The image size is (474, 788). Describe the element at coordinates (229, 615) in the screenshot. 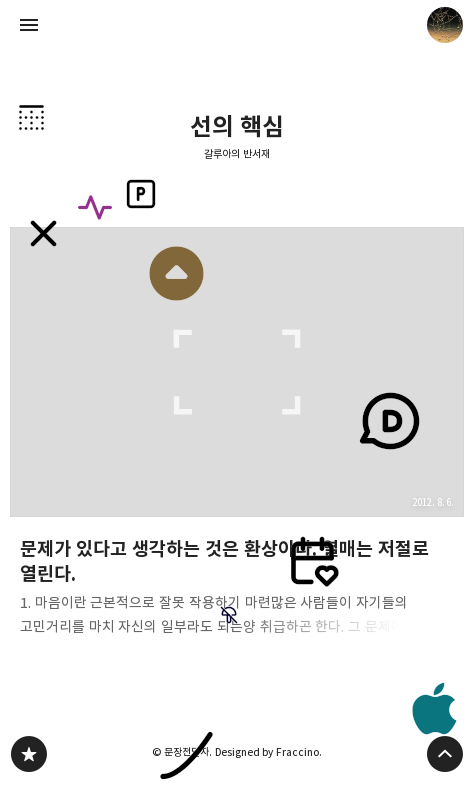

I see `indicates mushroom-free or no mushrooms` at that location.